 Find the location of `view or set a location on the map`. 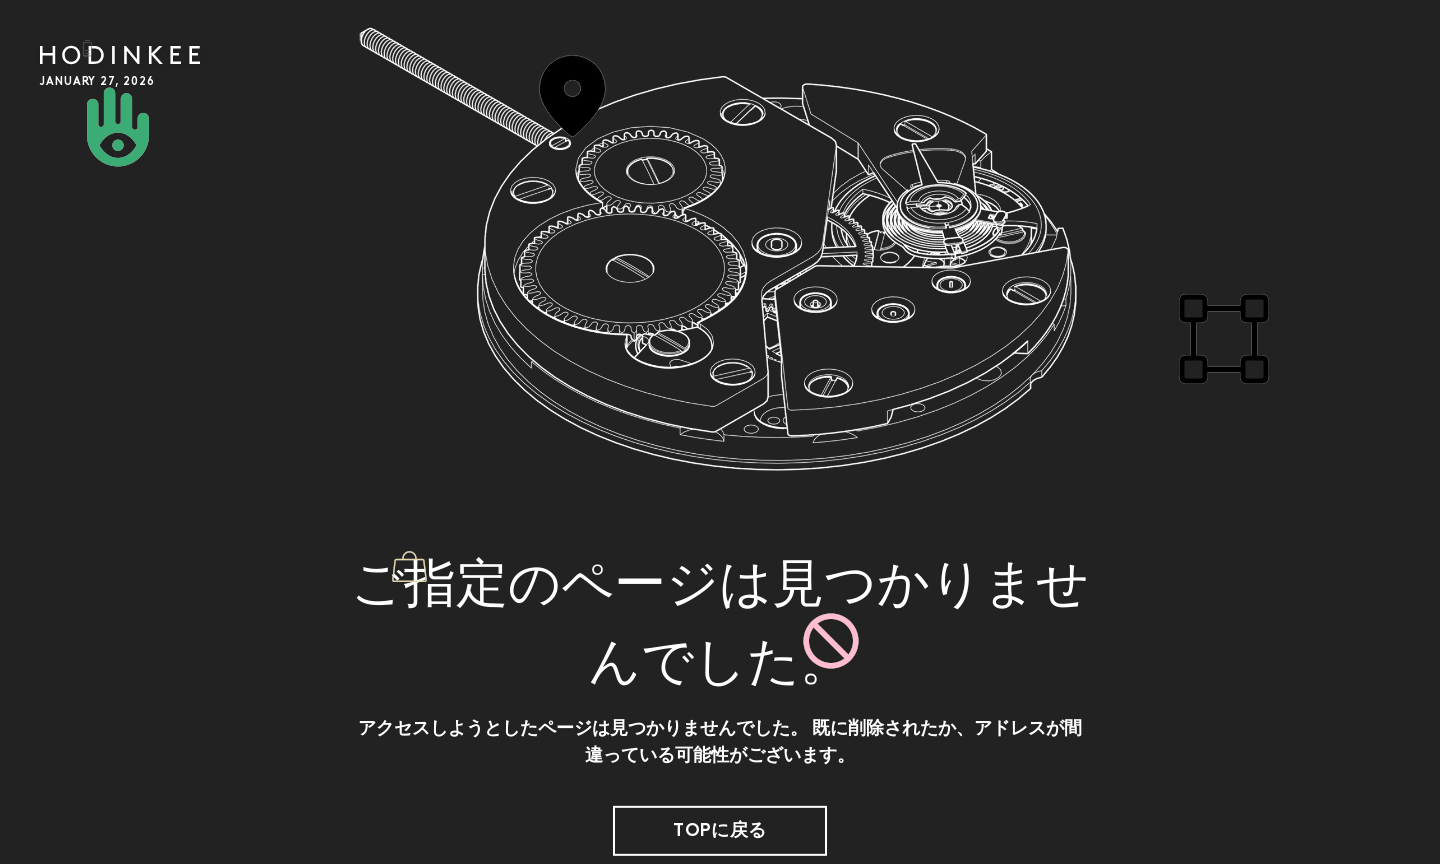

view or set a location on the map is located at coordinates (572, 96).